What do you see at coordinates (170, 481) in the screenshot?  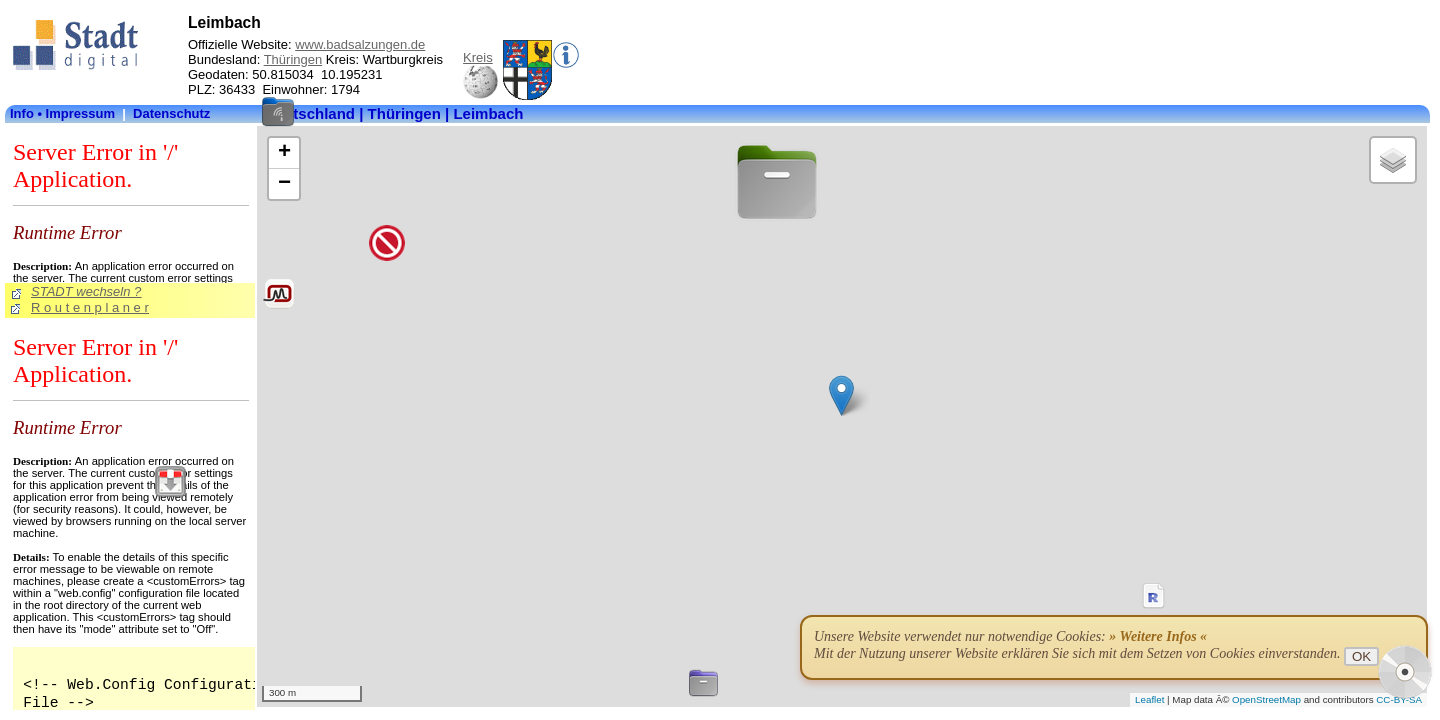 I see `open Transmission BitTorrent client` at bounding box center [170, 481].